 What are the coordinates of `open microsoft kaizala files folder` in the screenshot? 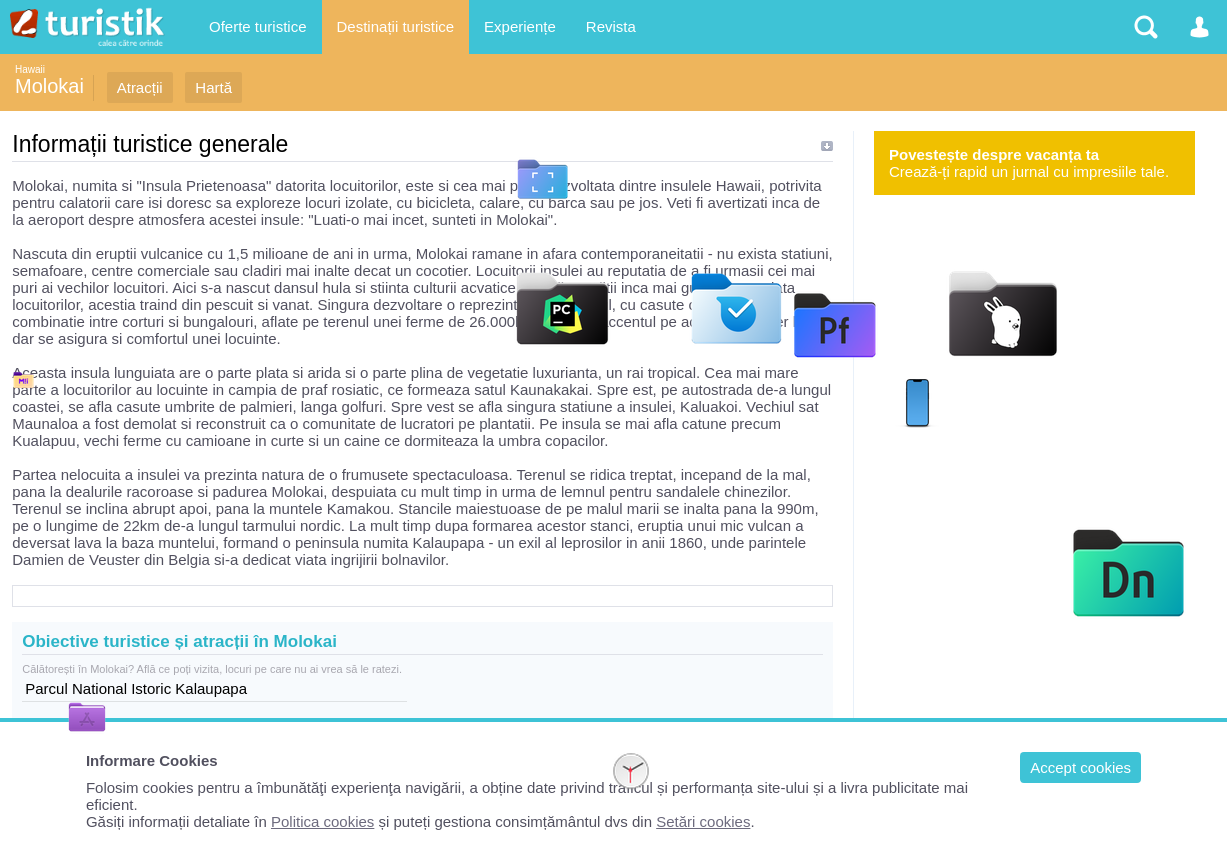 It's located at (736, 311).